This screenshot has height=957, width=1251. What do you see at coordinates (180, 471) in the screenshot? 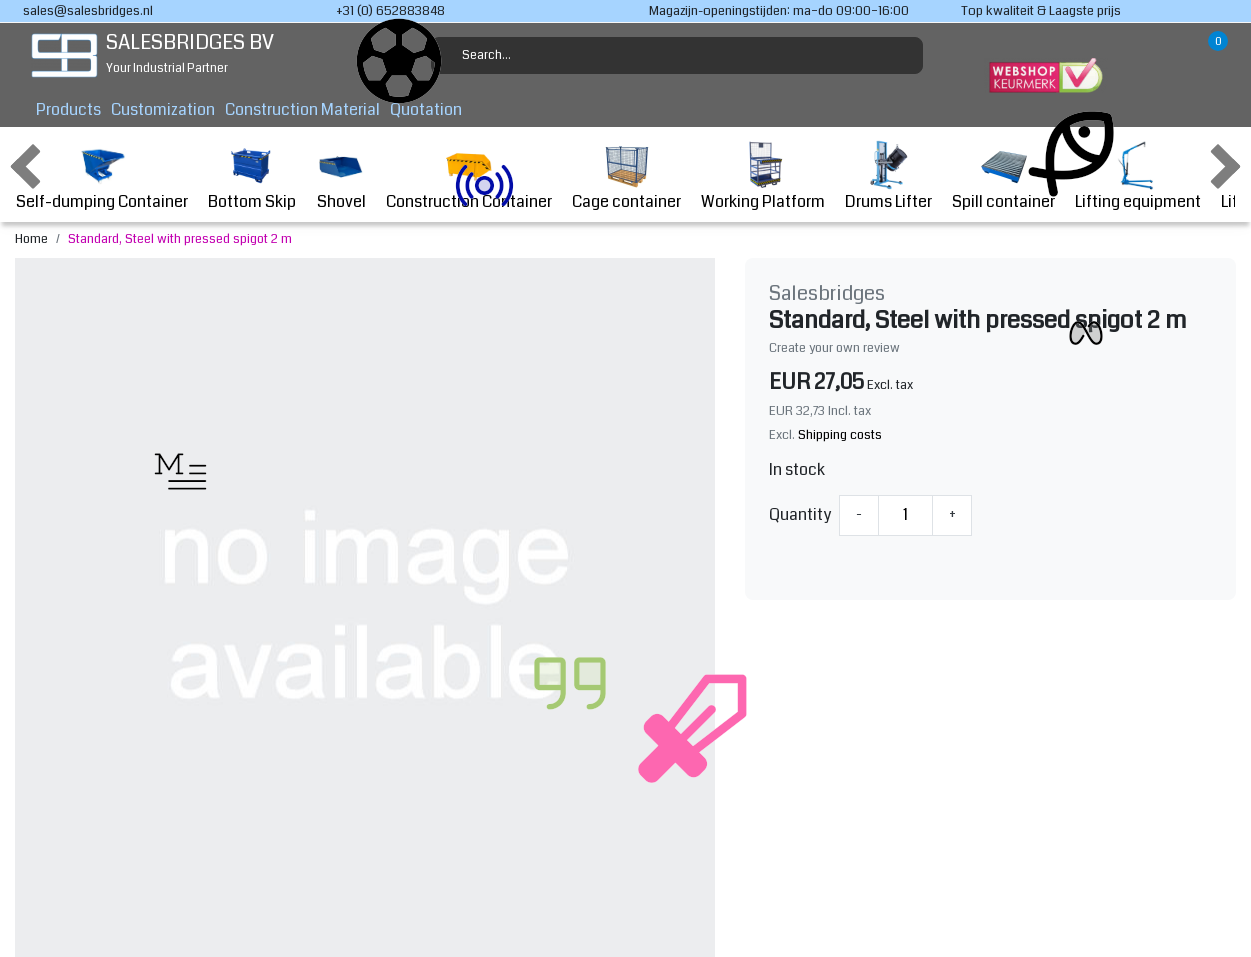
I see `open article on Medium` at bounding box center [180, 471].